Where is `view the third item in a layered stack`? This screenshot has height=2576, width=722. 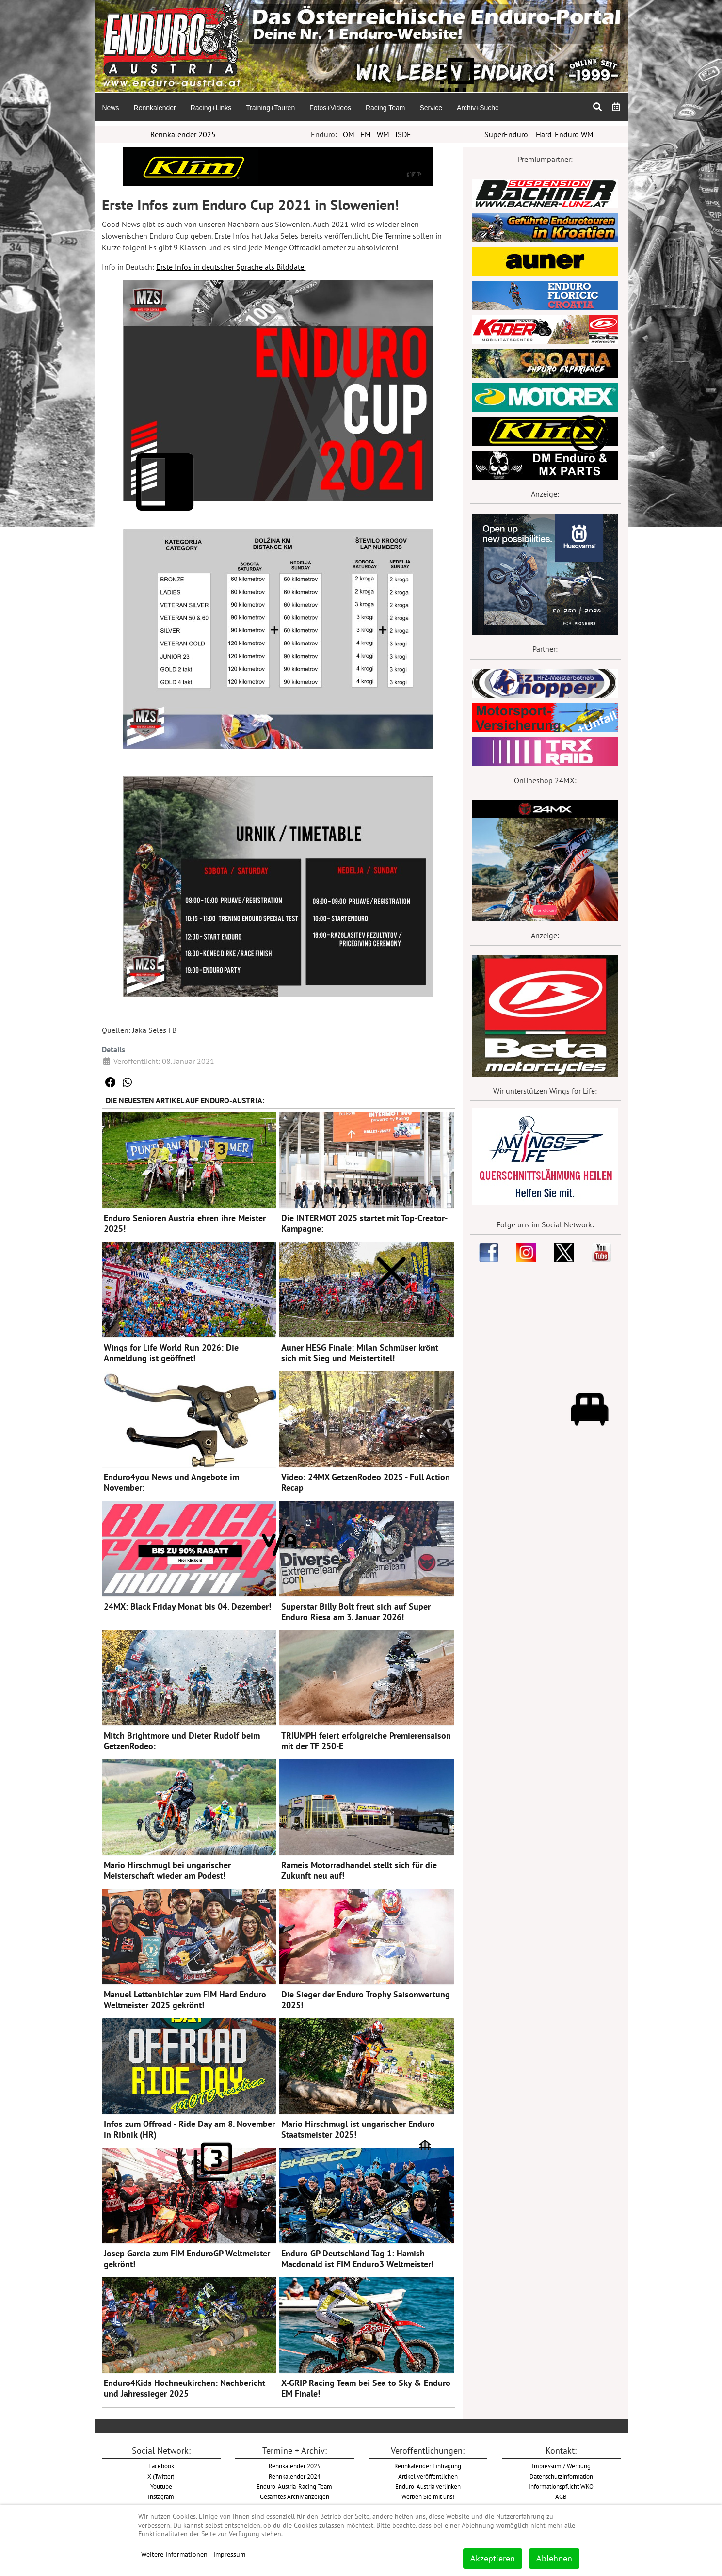
view the third item in a layered stack is located at coordinates (213, 2162).